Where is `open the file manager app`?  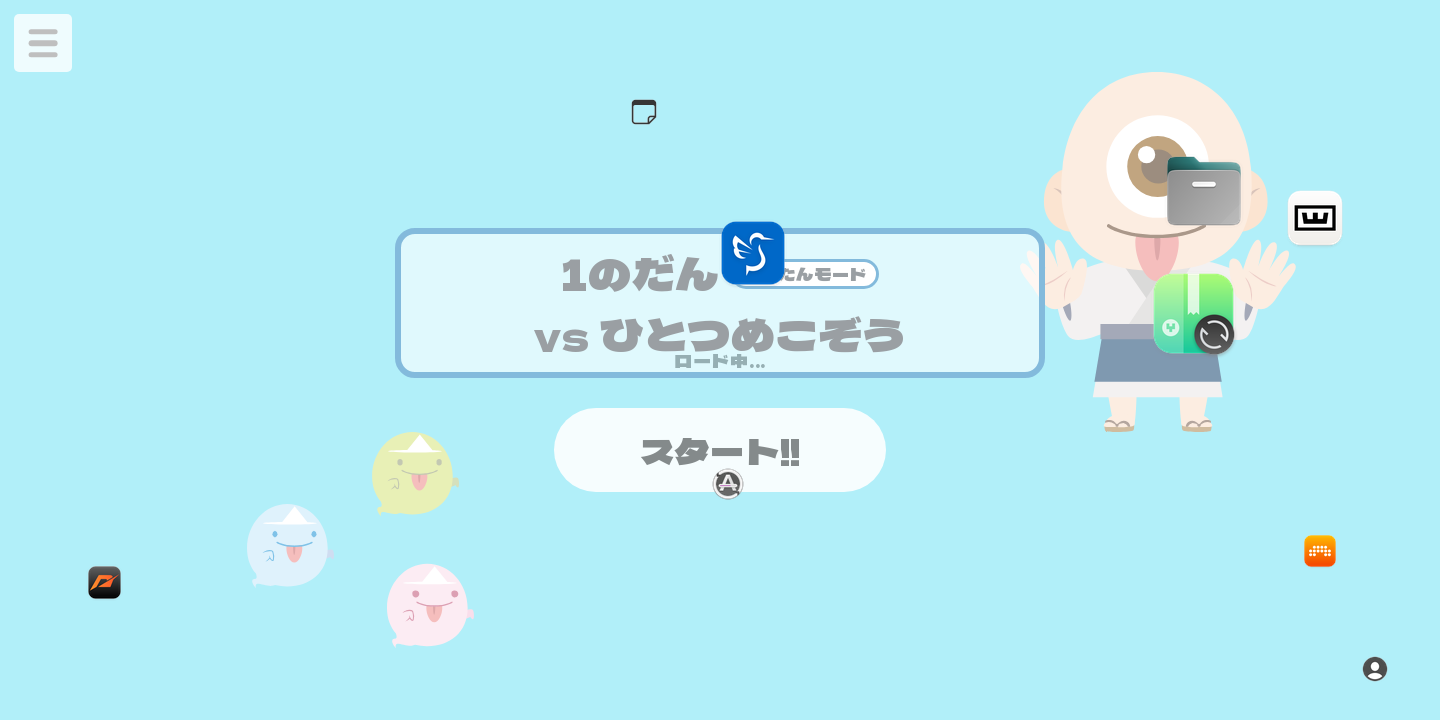
open the file manager app is located at coordinates (1204, 191).